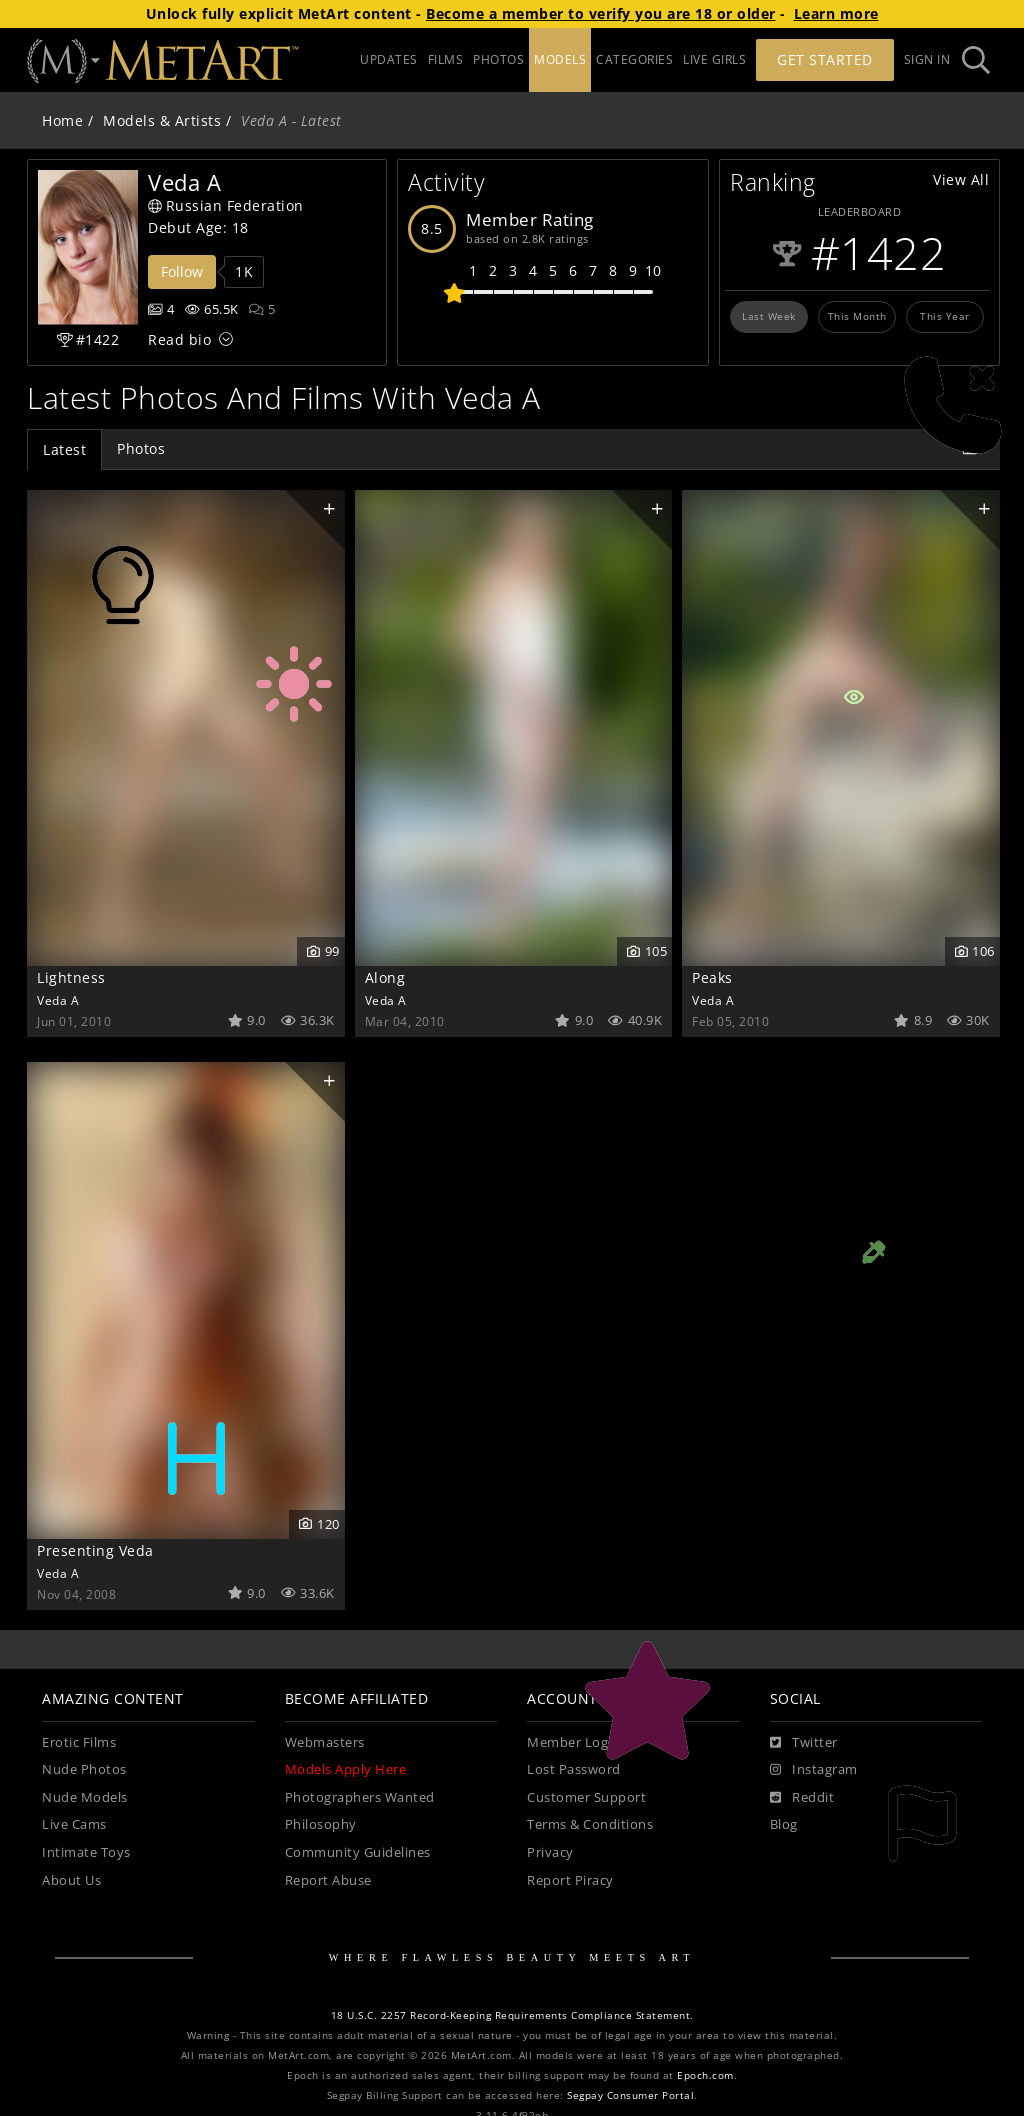  I want to click on insert a heading in a text document, so click(196, 1458).